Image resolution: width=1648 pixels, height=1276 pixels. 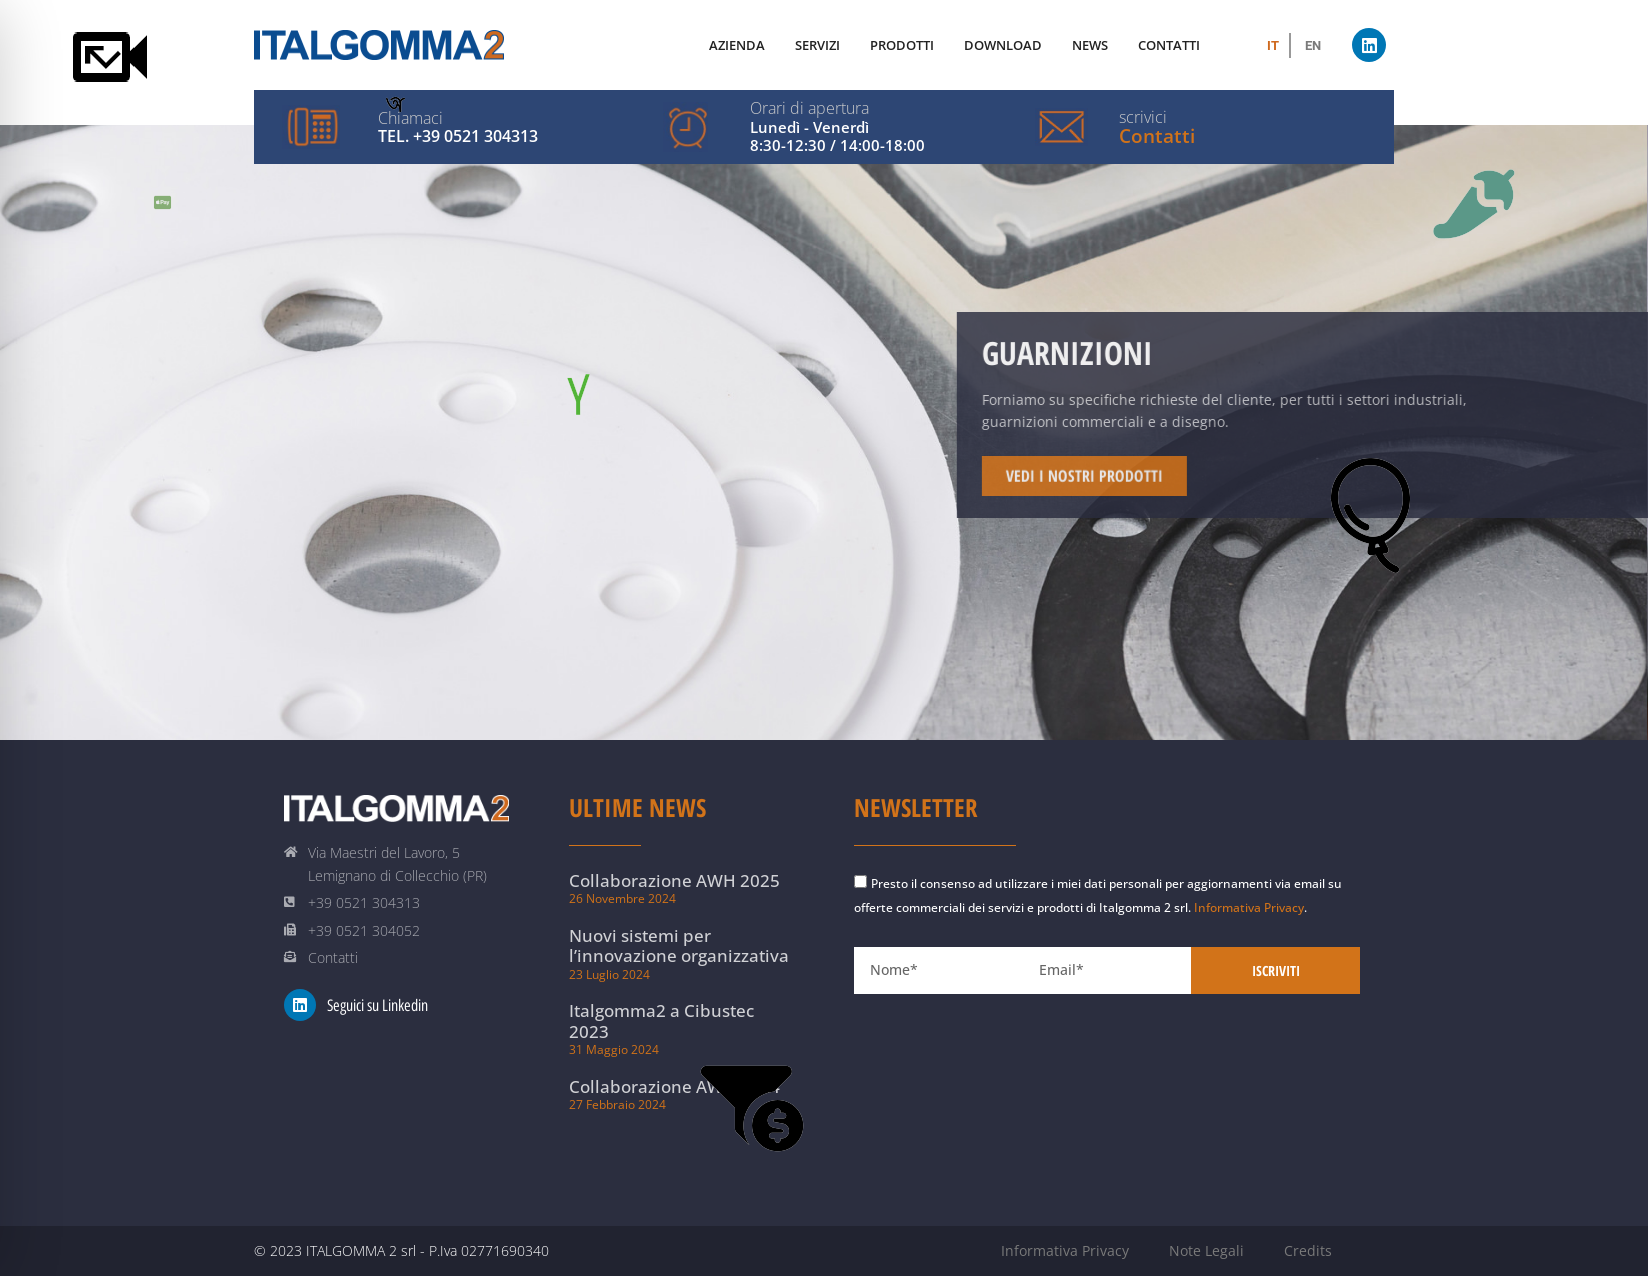 What do you see at coordinates (162, 202) in the screenshot?
I see `pay with Apple Pay` at bounding box center [162, 202].